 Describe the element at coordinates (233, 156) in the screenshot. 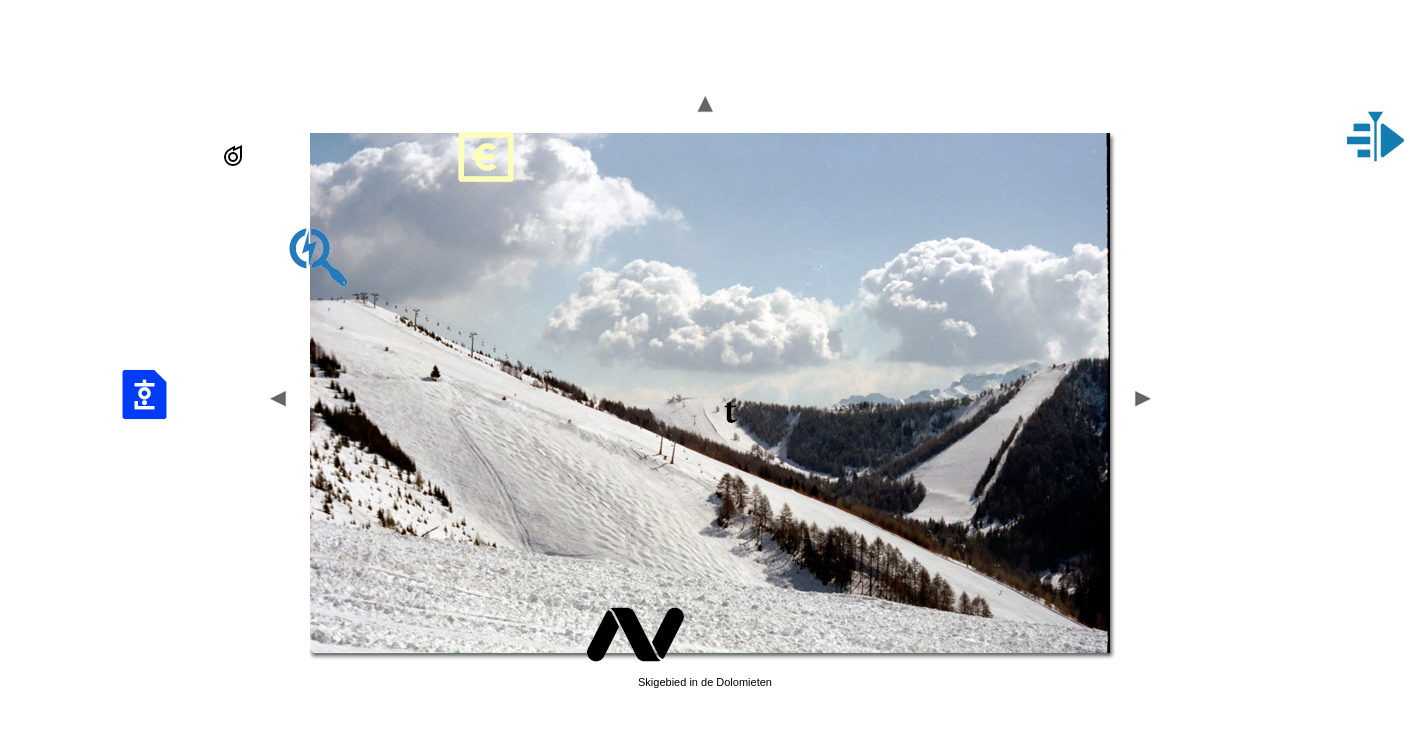

I see `indicates meteor or space weather event` at that location.